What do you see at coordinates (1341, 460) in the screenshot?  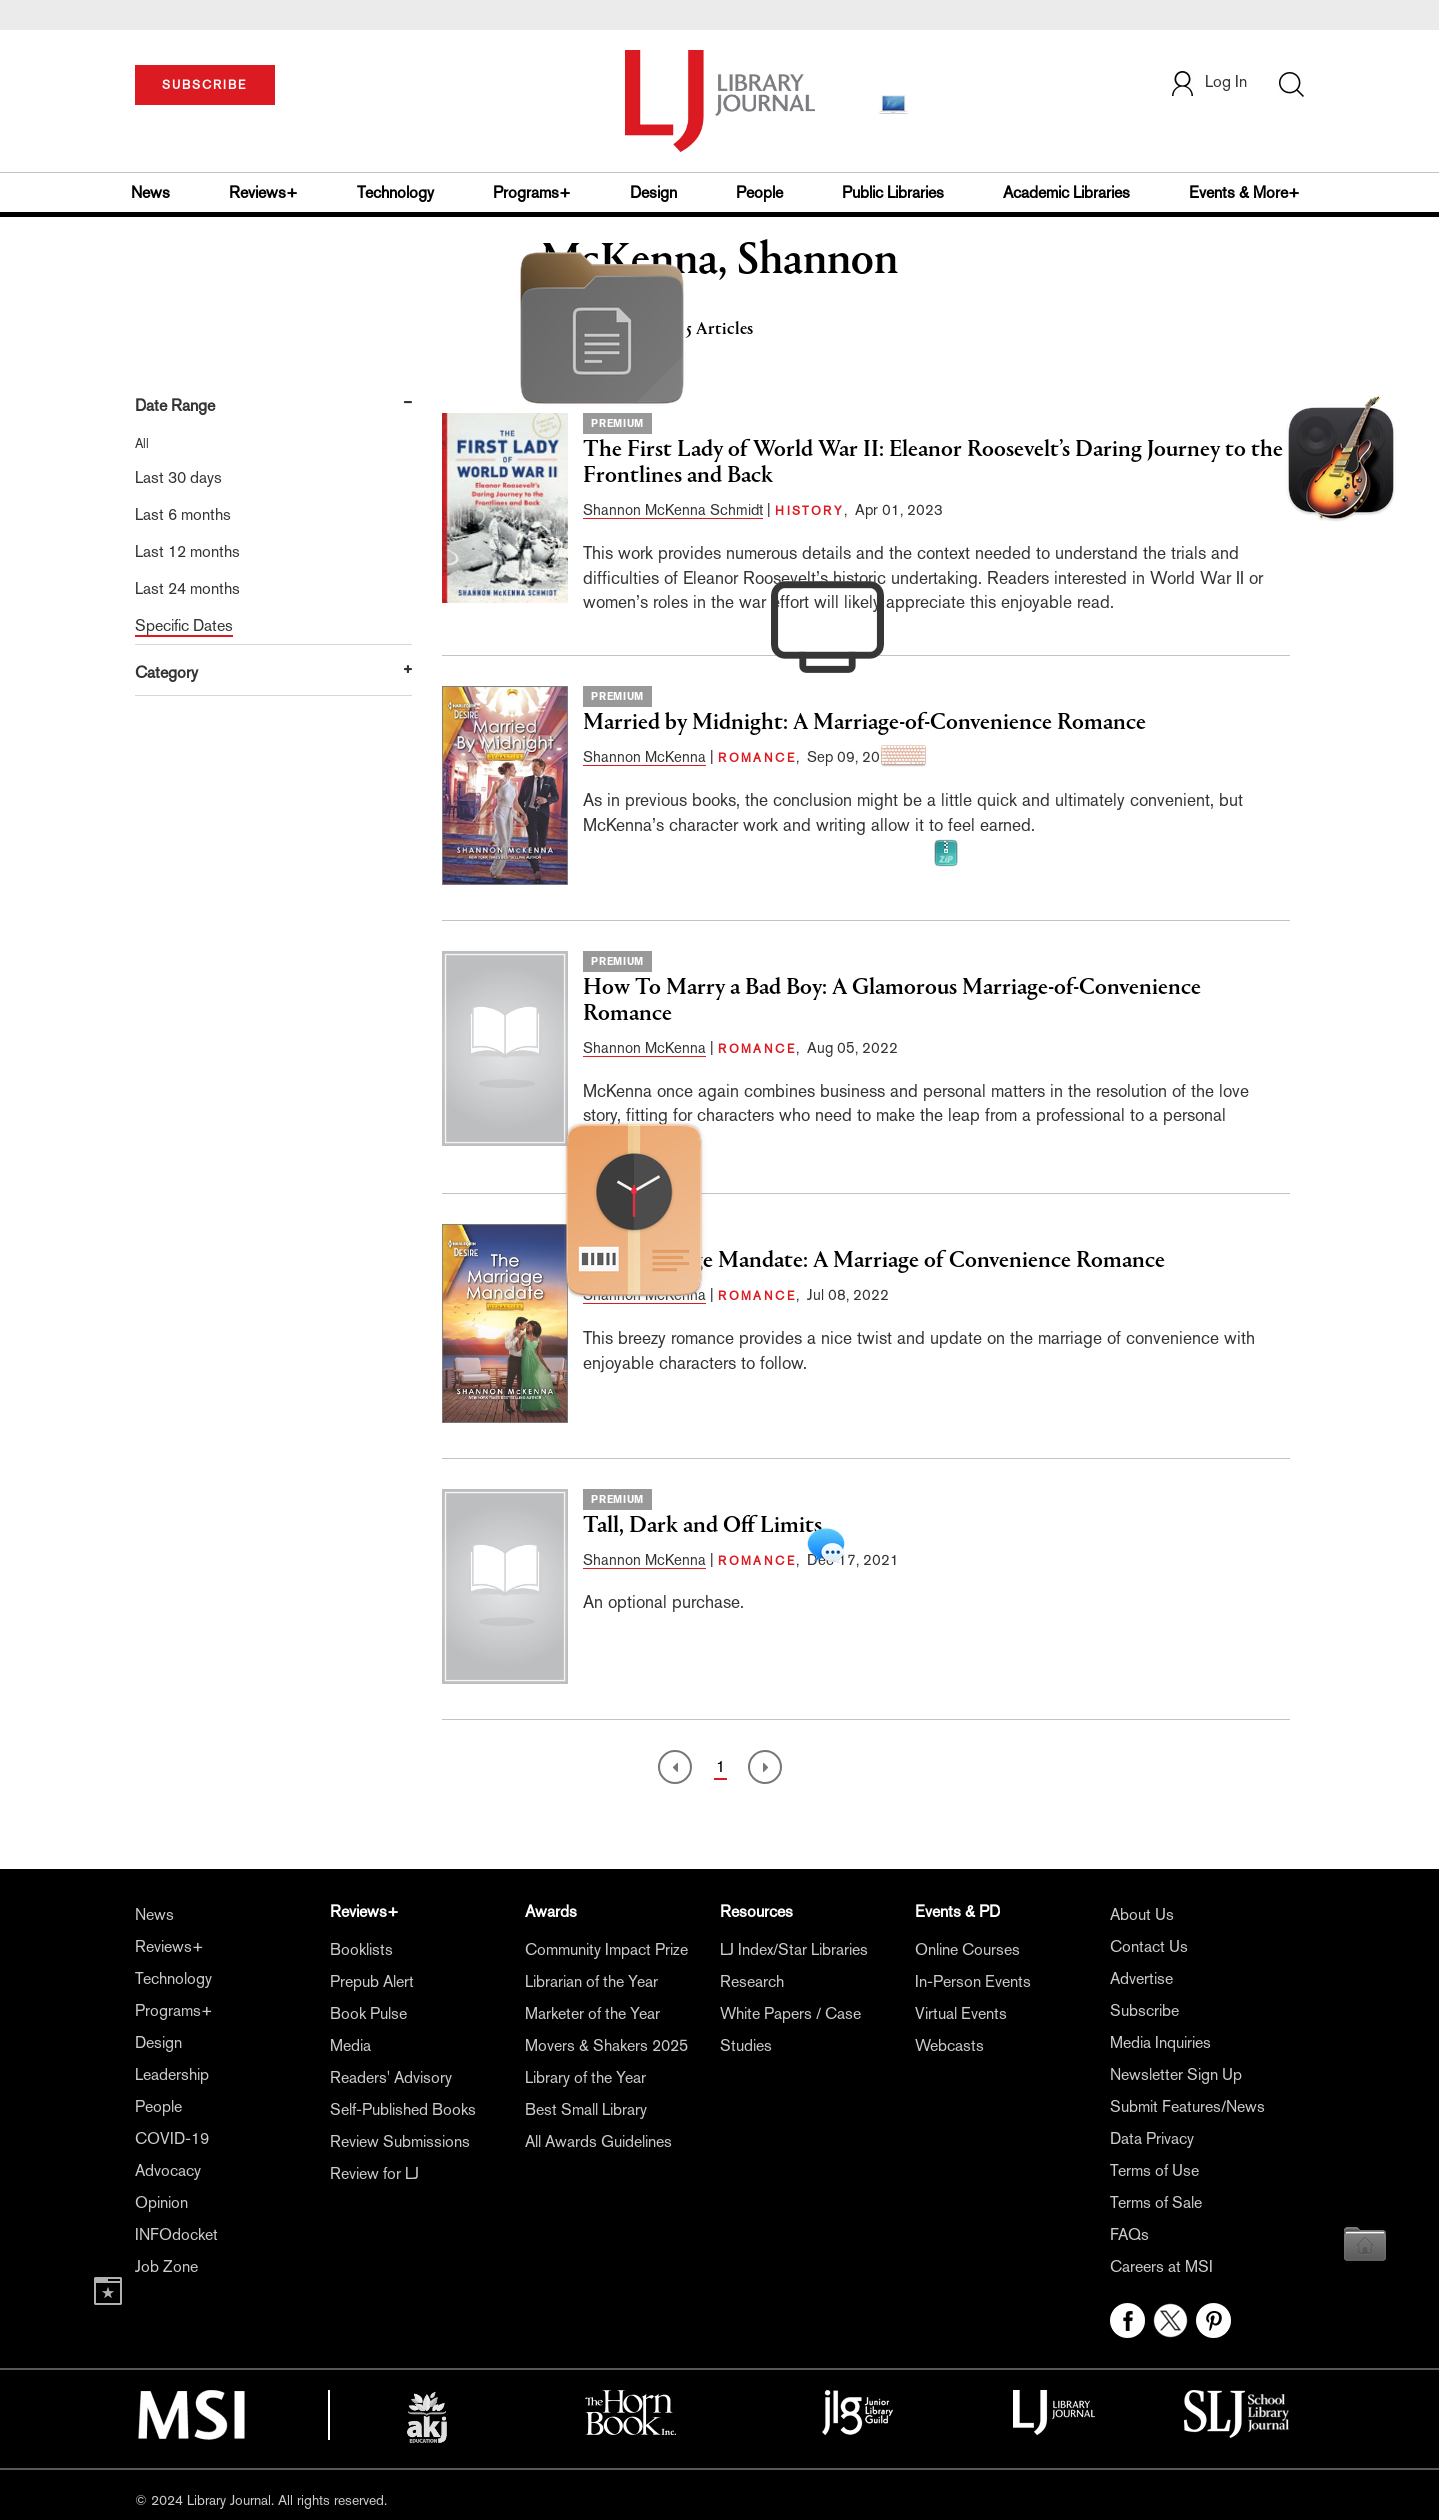 I see `open GarageBand music creation app` at bounding box center [1341, 460].